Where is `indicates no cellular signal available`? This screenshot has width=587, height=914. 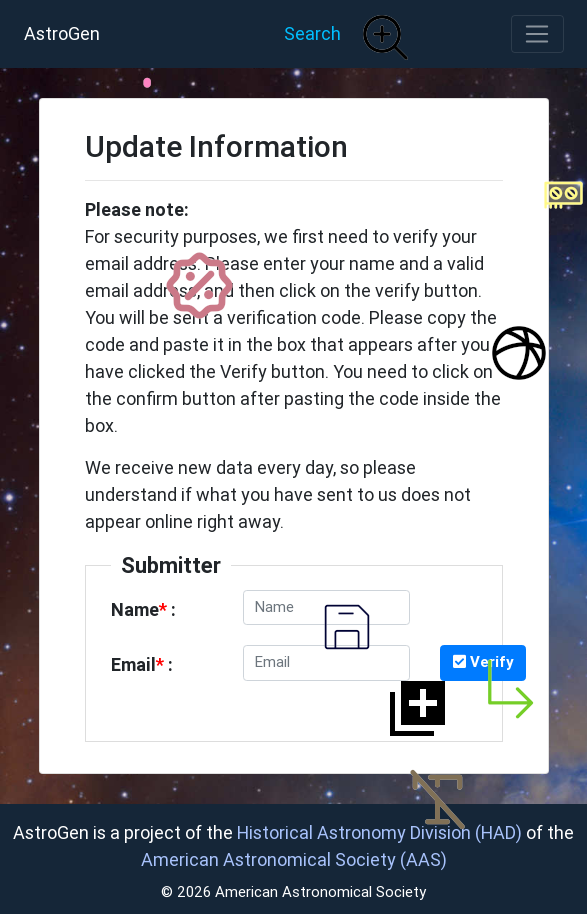 indicates no cellular signal available is located at coordinates (174, 62).